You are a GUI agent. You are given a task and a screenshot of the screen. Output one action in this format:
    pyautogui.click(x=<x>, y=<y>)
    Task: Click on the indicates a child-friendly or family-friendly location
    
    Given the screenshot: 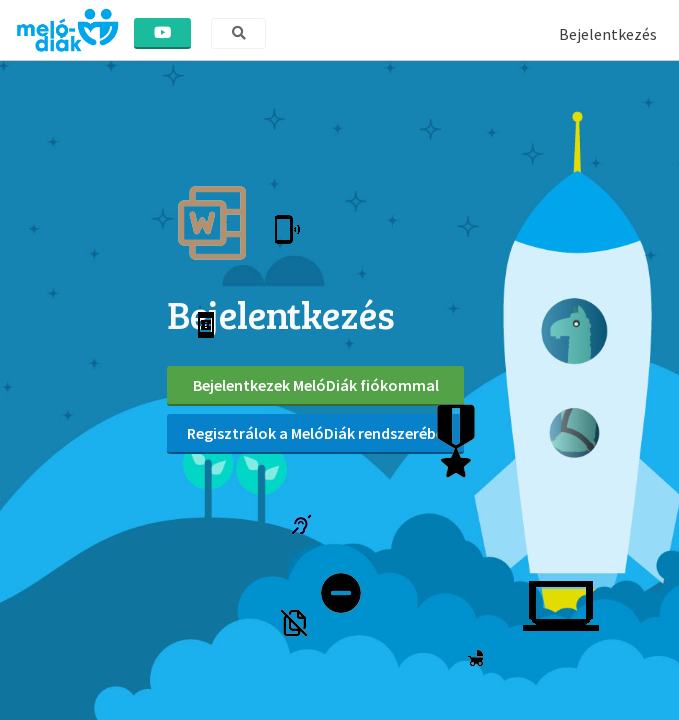 What is the action you would take?
    pyautogui.click(x=476, y=658)
    